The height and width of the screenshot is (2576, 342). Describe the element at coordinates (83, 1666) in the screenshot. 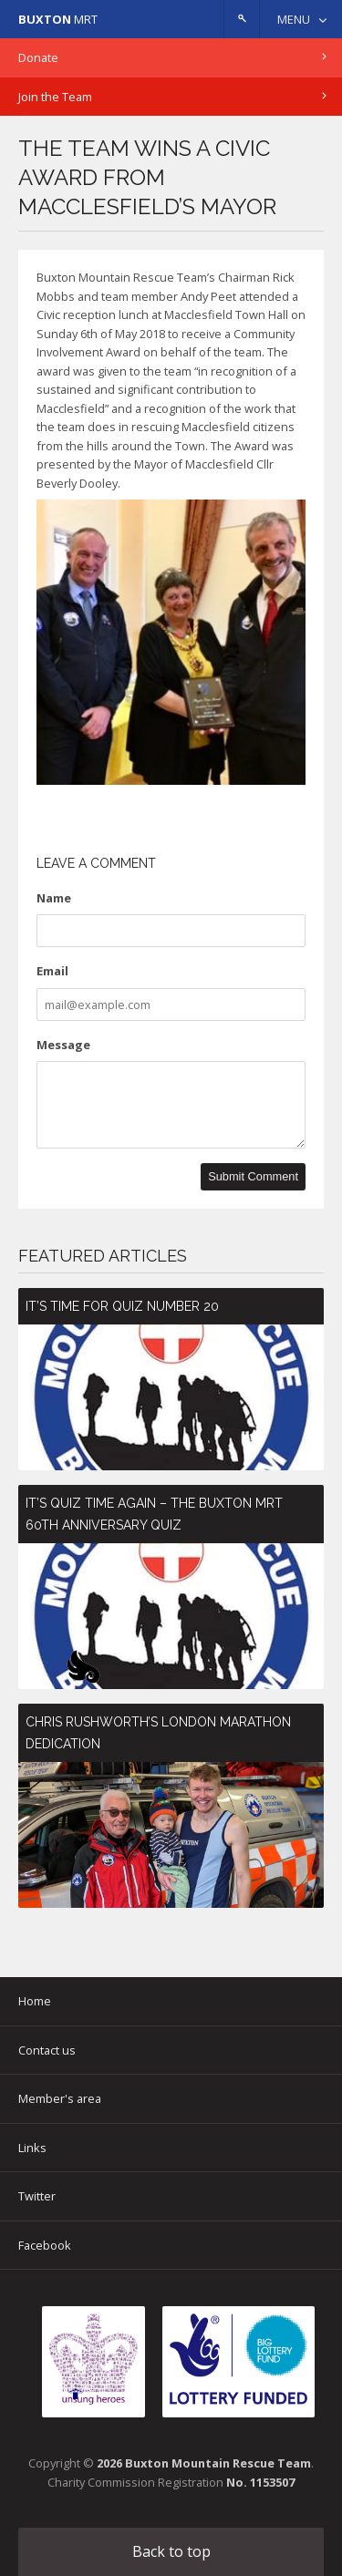

I see `indicates wind or air element in gameplay` at that location.